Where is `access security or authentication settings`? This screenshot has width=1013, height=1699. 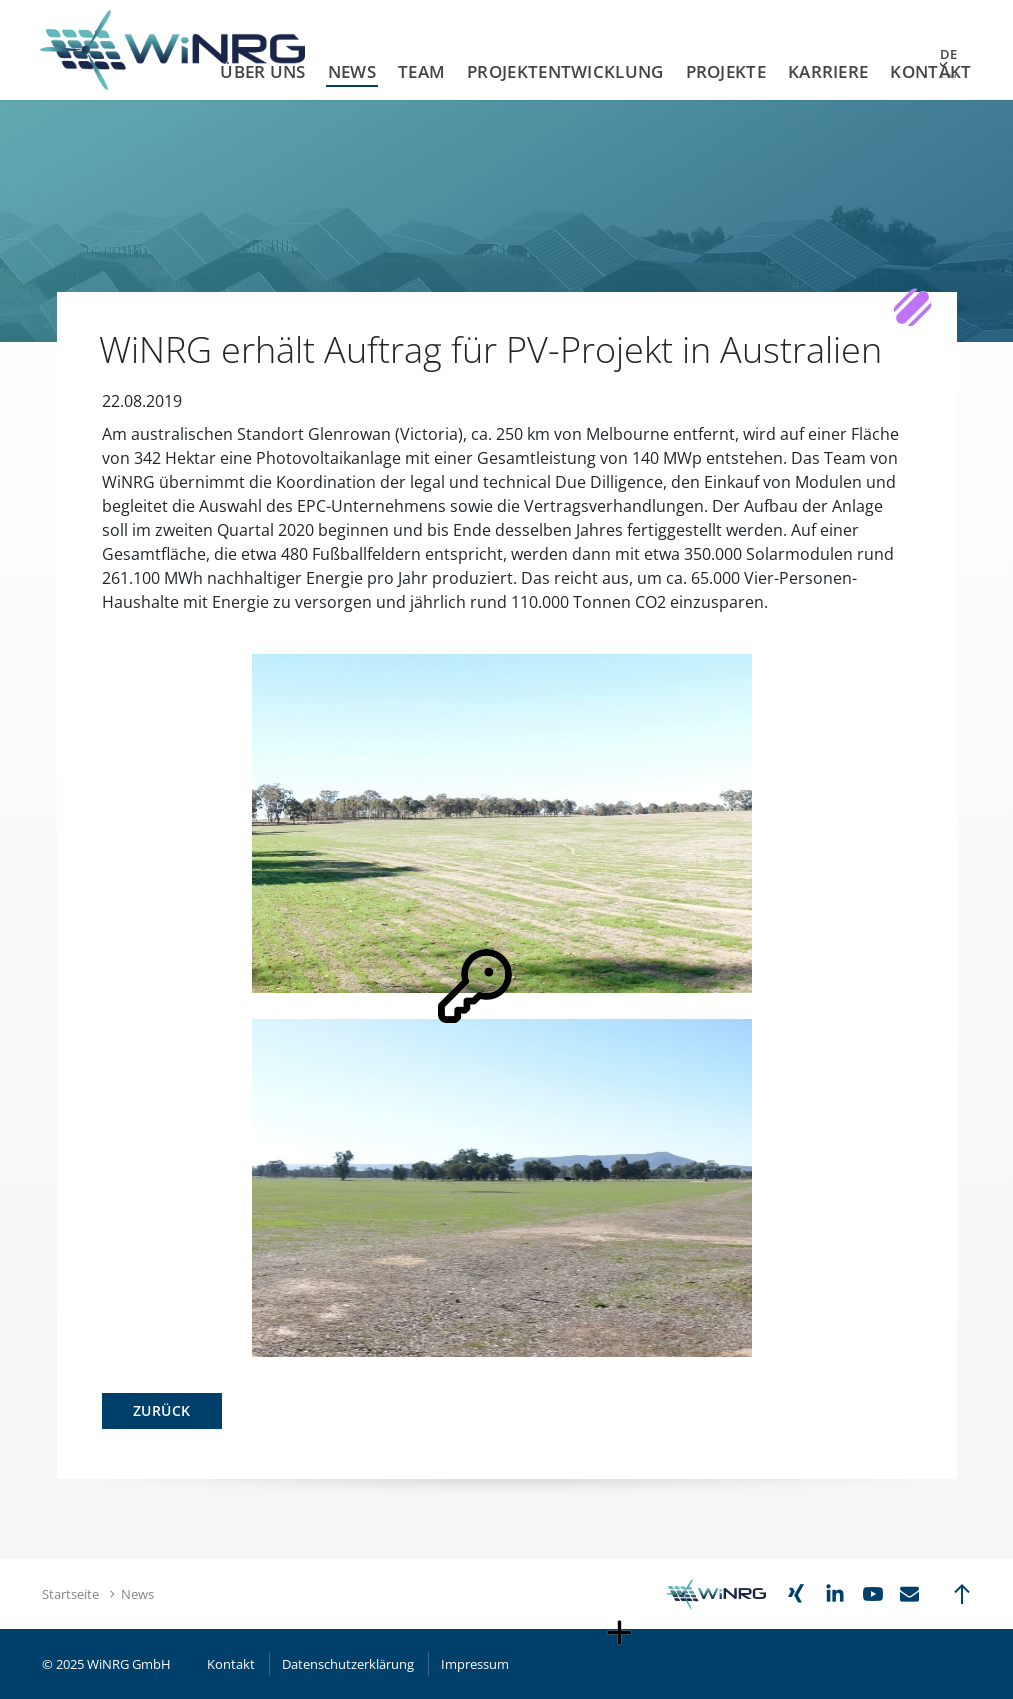
access security or authentication settings is located at coordinates (475, 986).